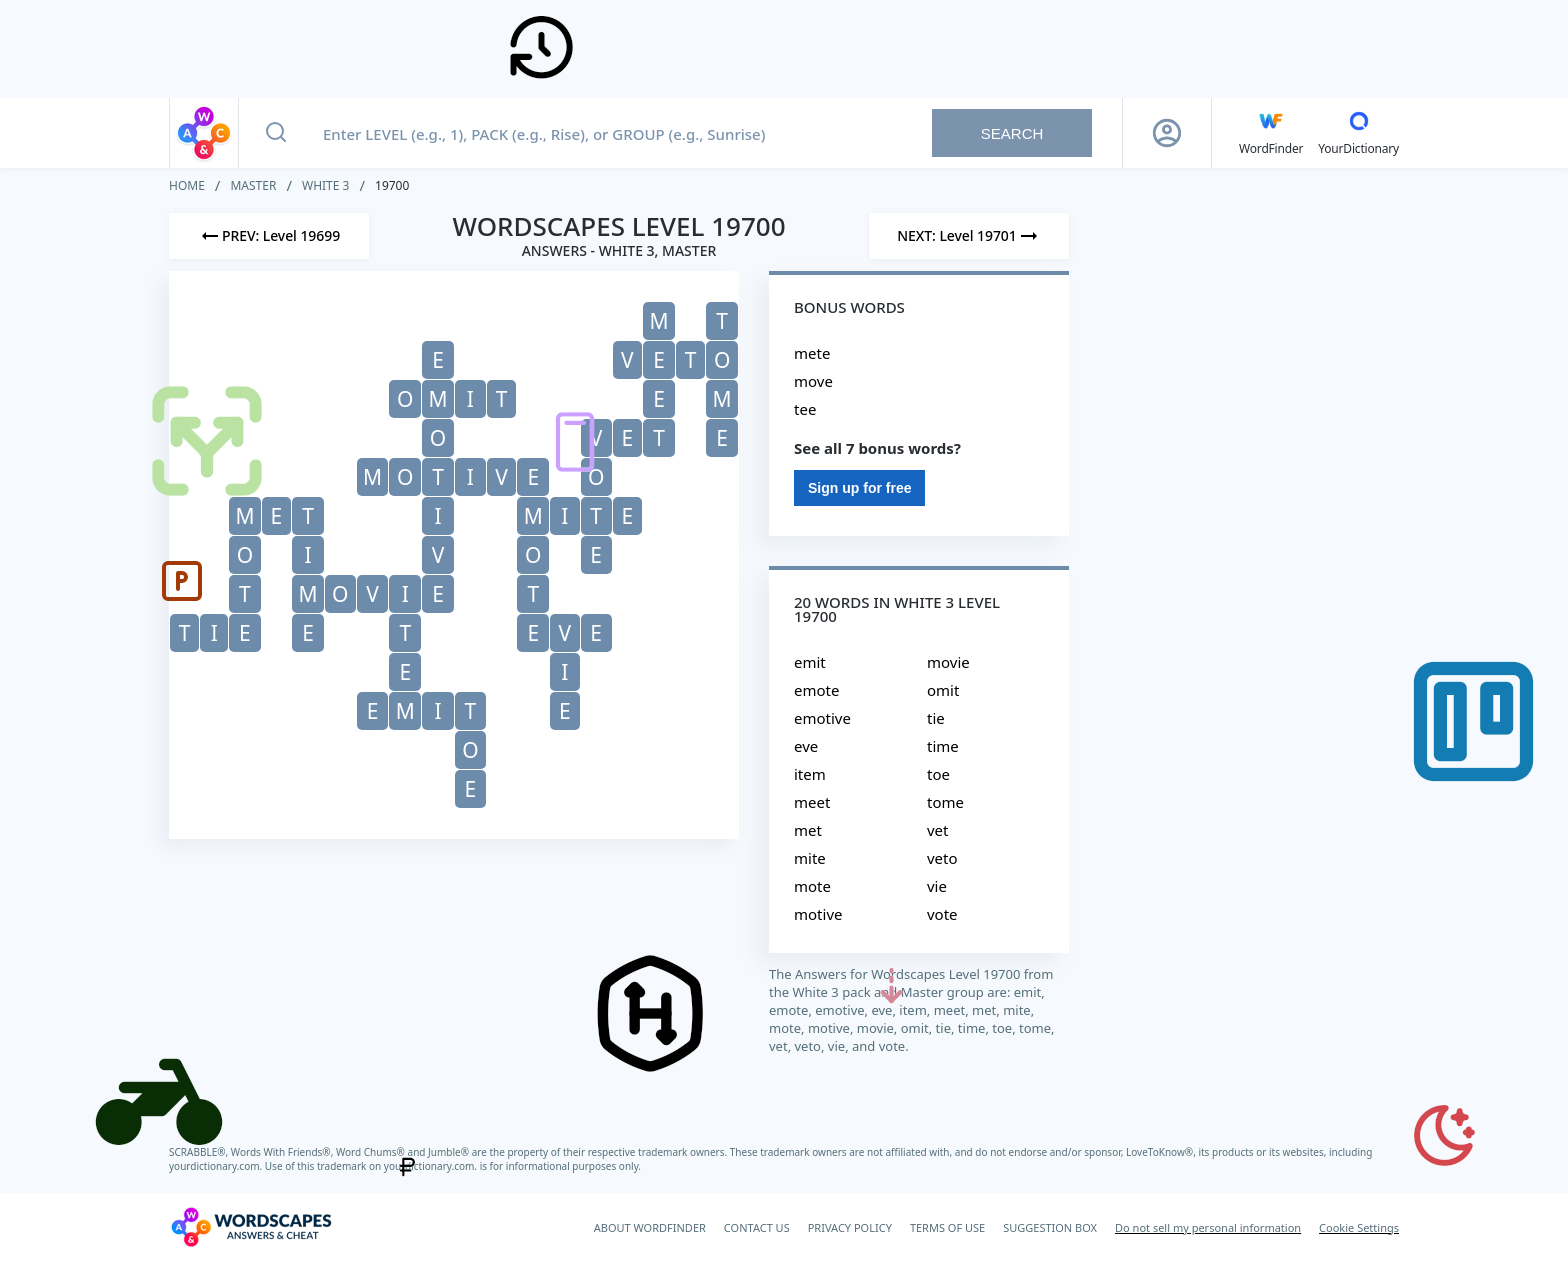 The height and width of the screenshot is (1261, 1568). What do you see at coordinates (207, 441) in the screenshot?
I see `scan or capture a route` at bounding box center [207, 441].